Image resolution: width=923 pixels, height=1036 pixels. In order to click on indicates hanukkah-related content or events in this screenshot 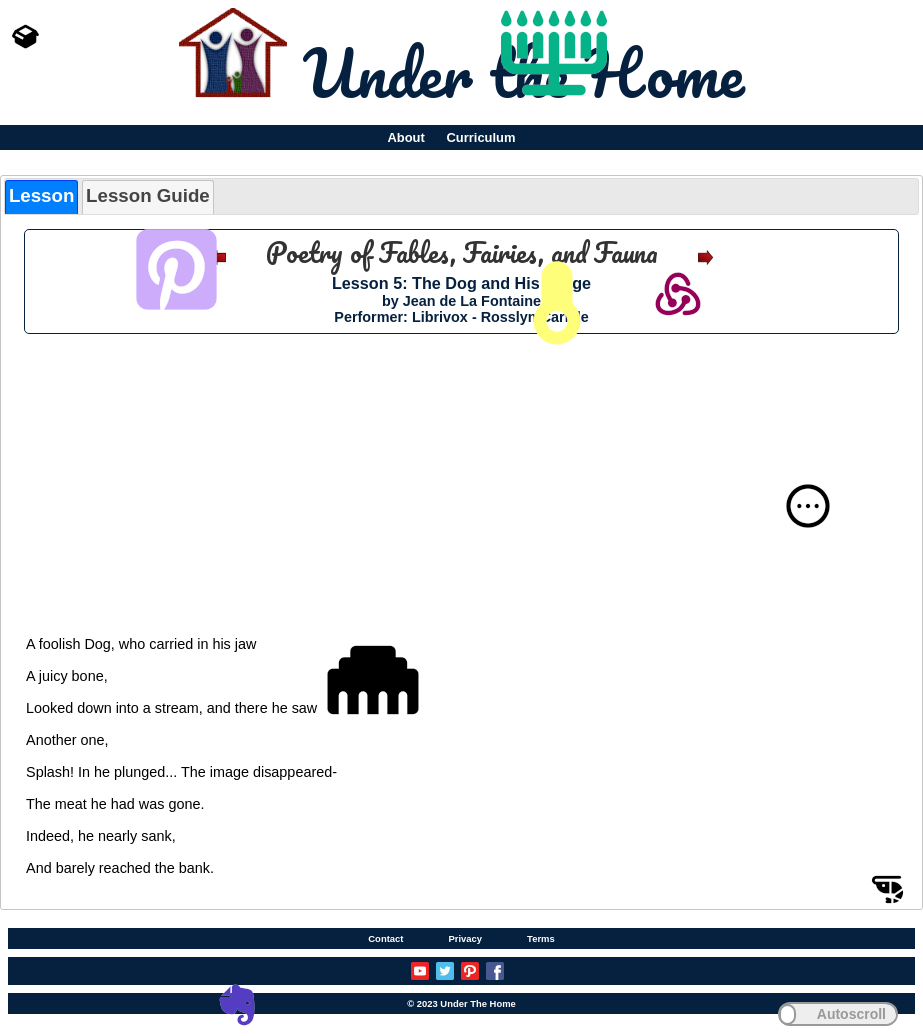, I will do `click(554, 53)`.